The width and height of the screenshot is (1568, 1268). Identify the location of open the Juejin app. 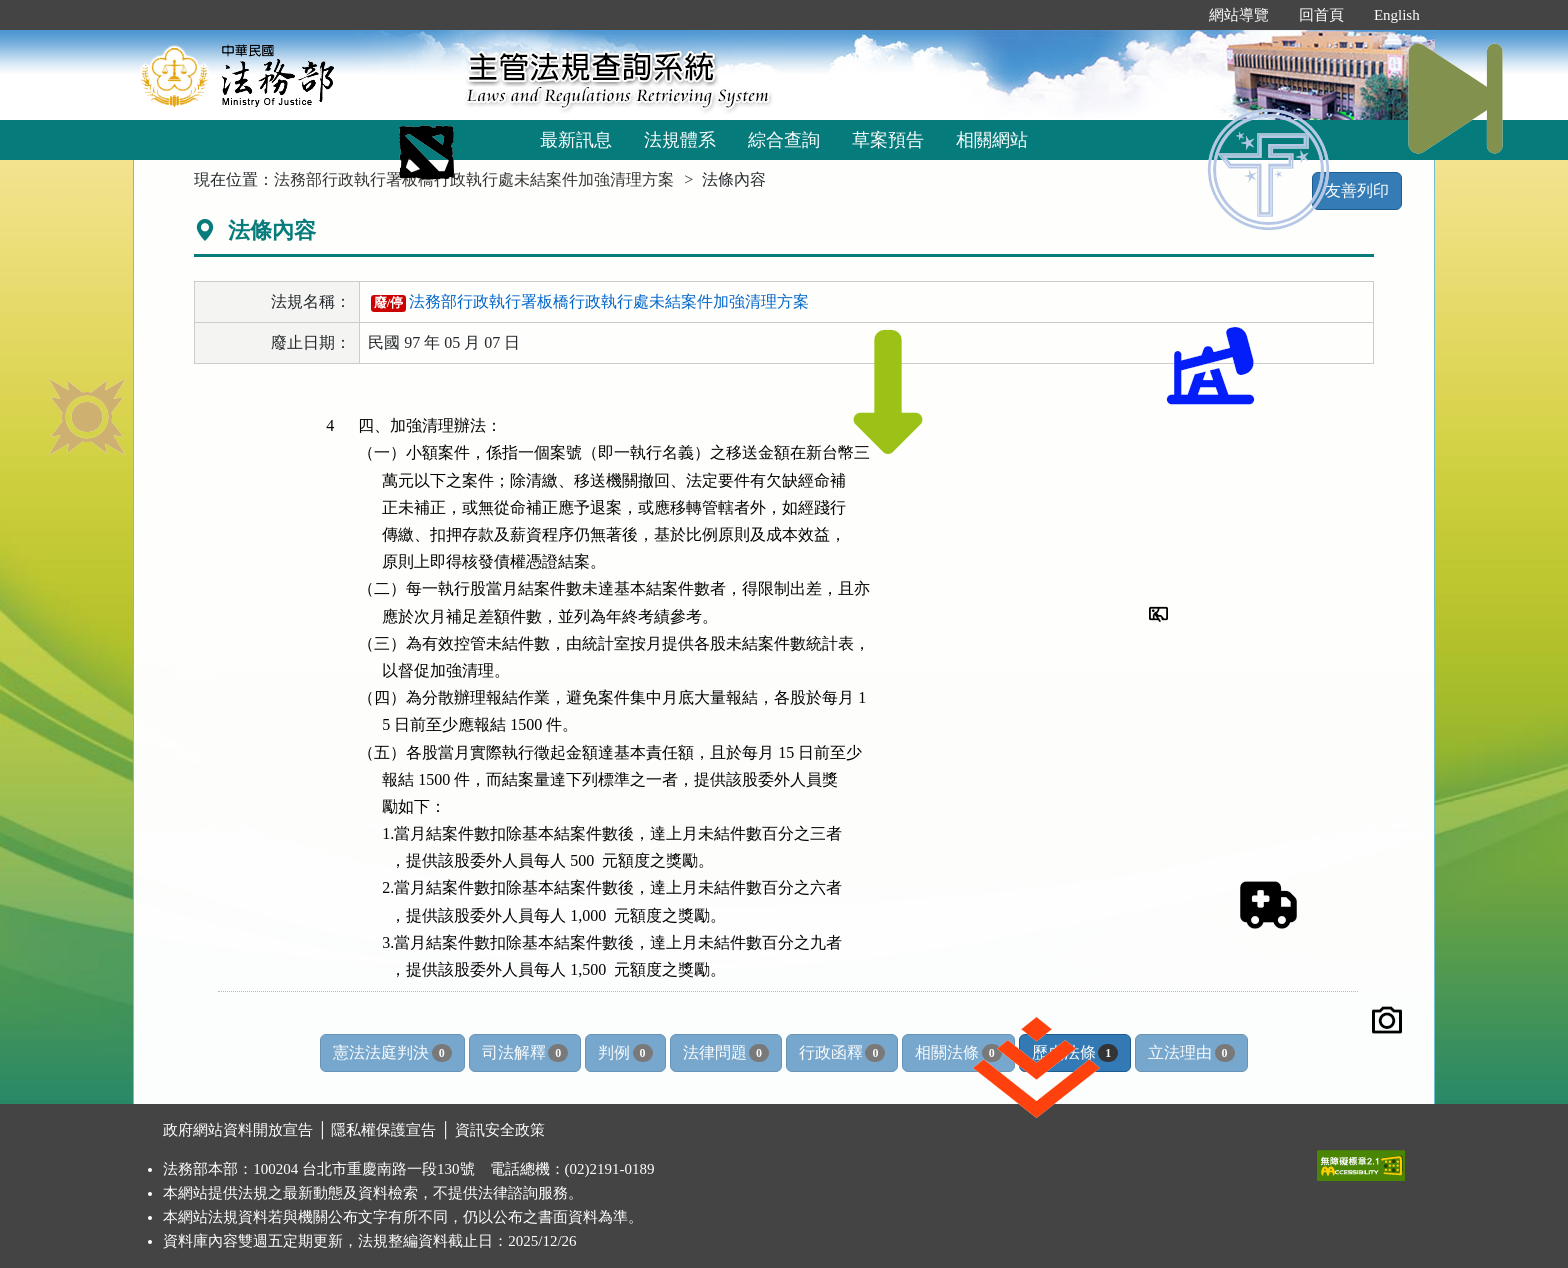
(1036, 1067).